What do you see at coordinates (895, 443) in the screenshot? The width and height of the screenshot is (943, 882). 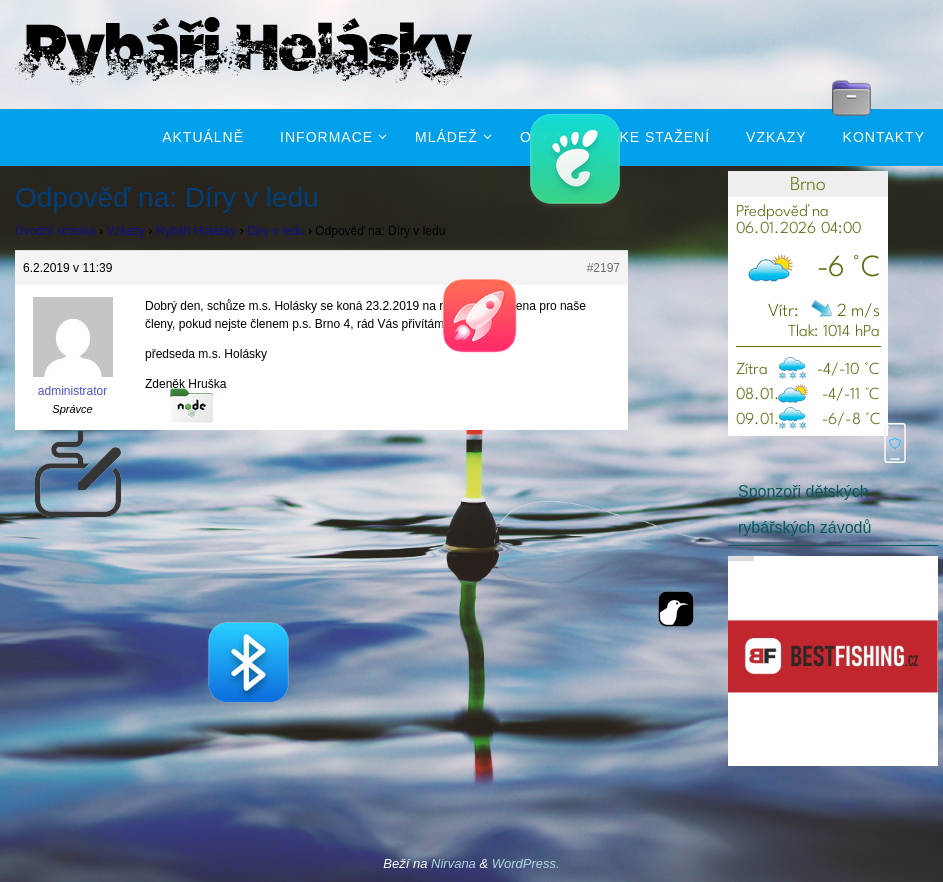 I see `indicates a trusted or verified device` at bounding box center [895, 443].